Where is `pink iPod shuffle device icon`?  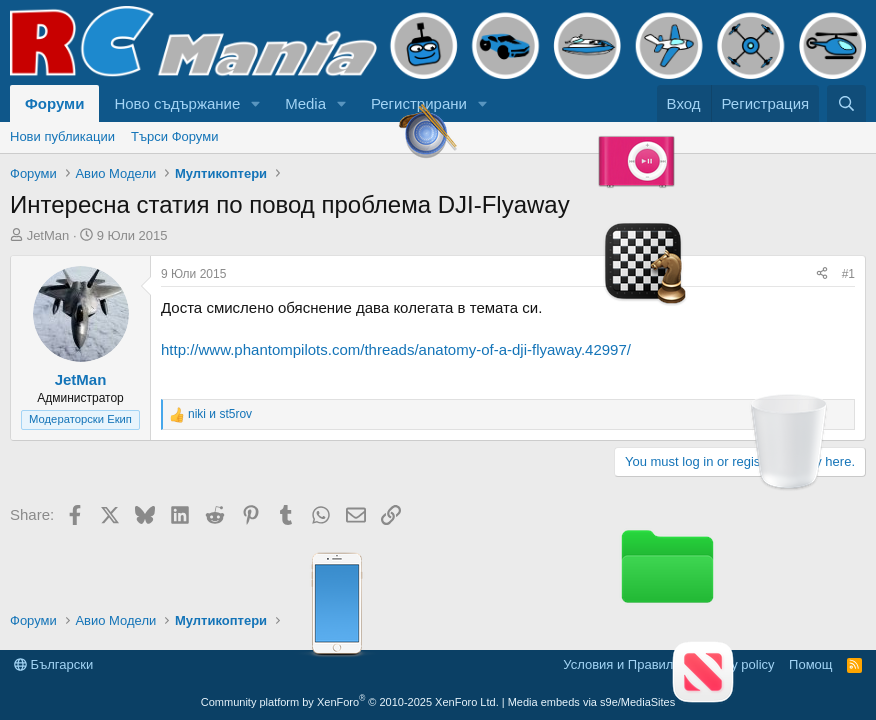 pink iPod shuffle device icon is located at coordinates (636, 147).